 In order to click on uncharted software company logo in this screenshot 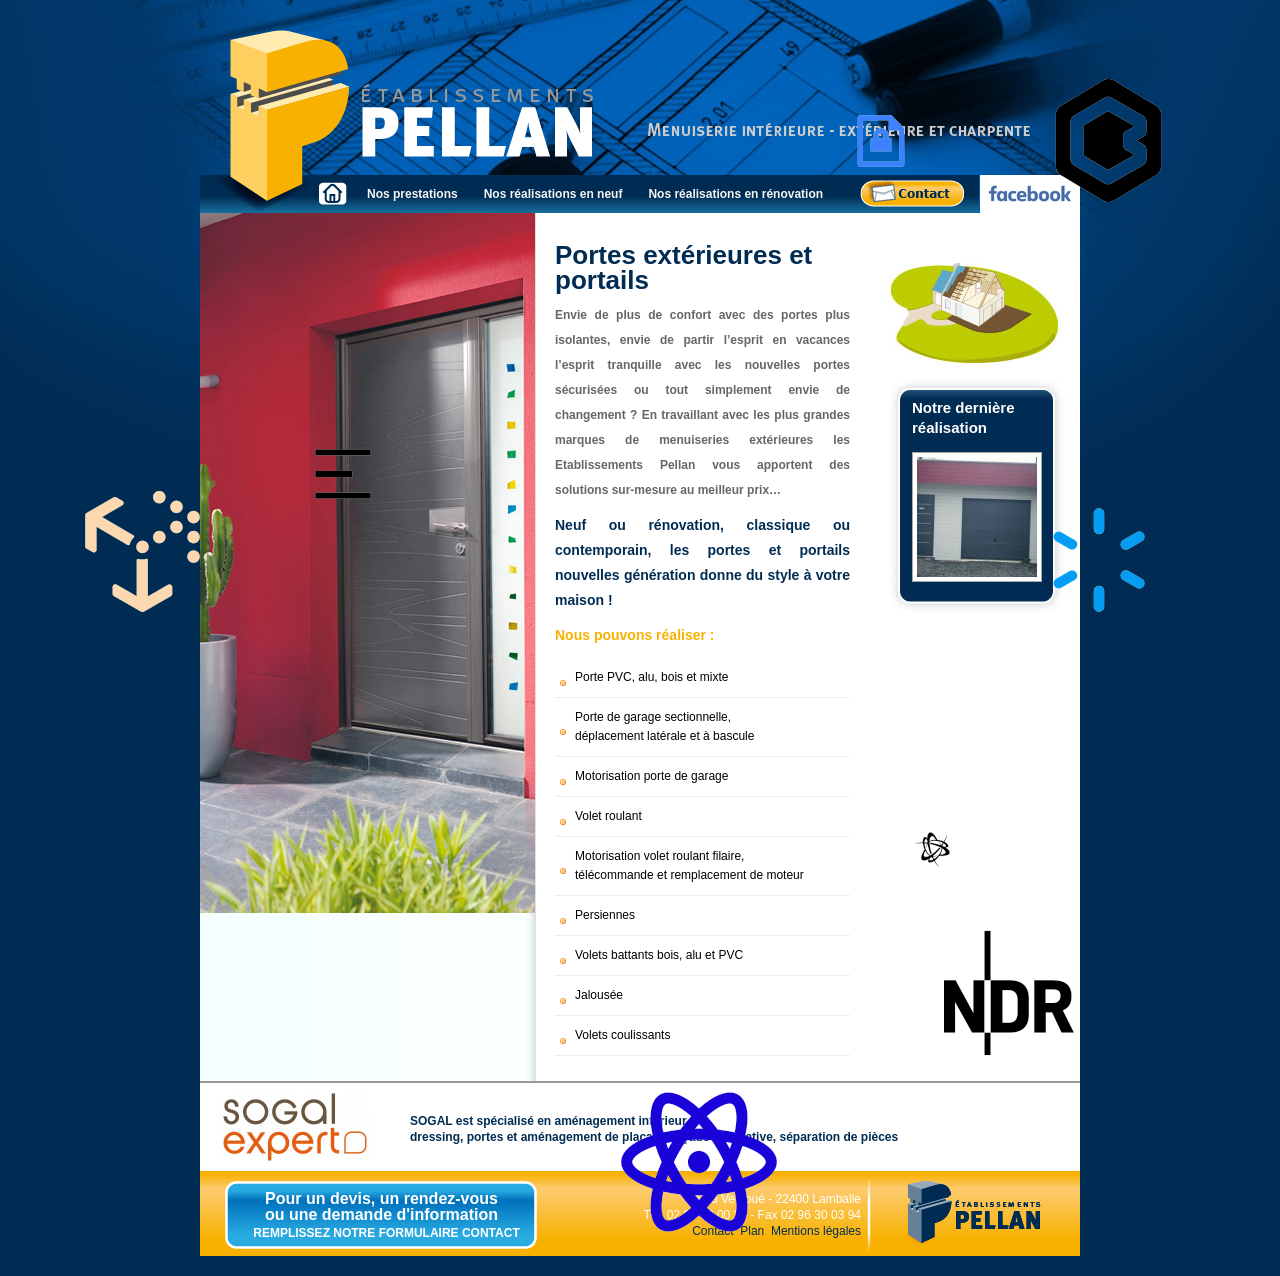, I will do `click(142, 551)`.